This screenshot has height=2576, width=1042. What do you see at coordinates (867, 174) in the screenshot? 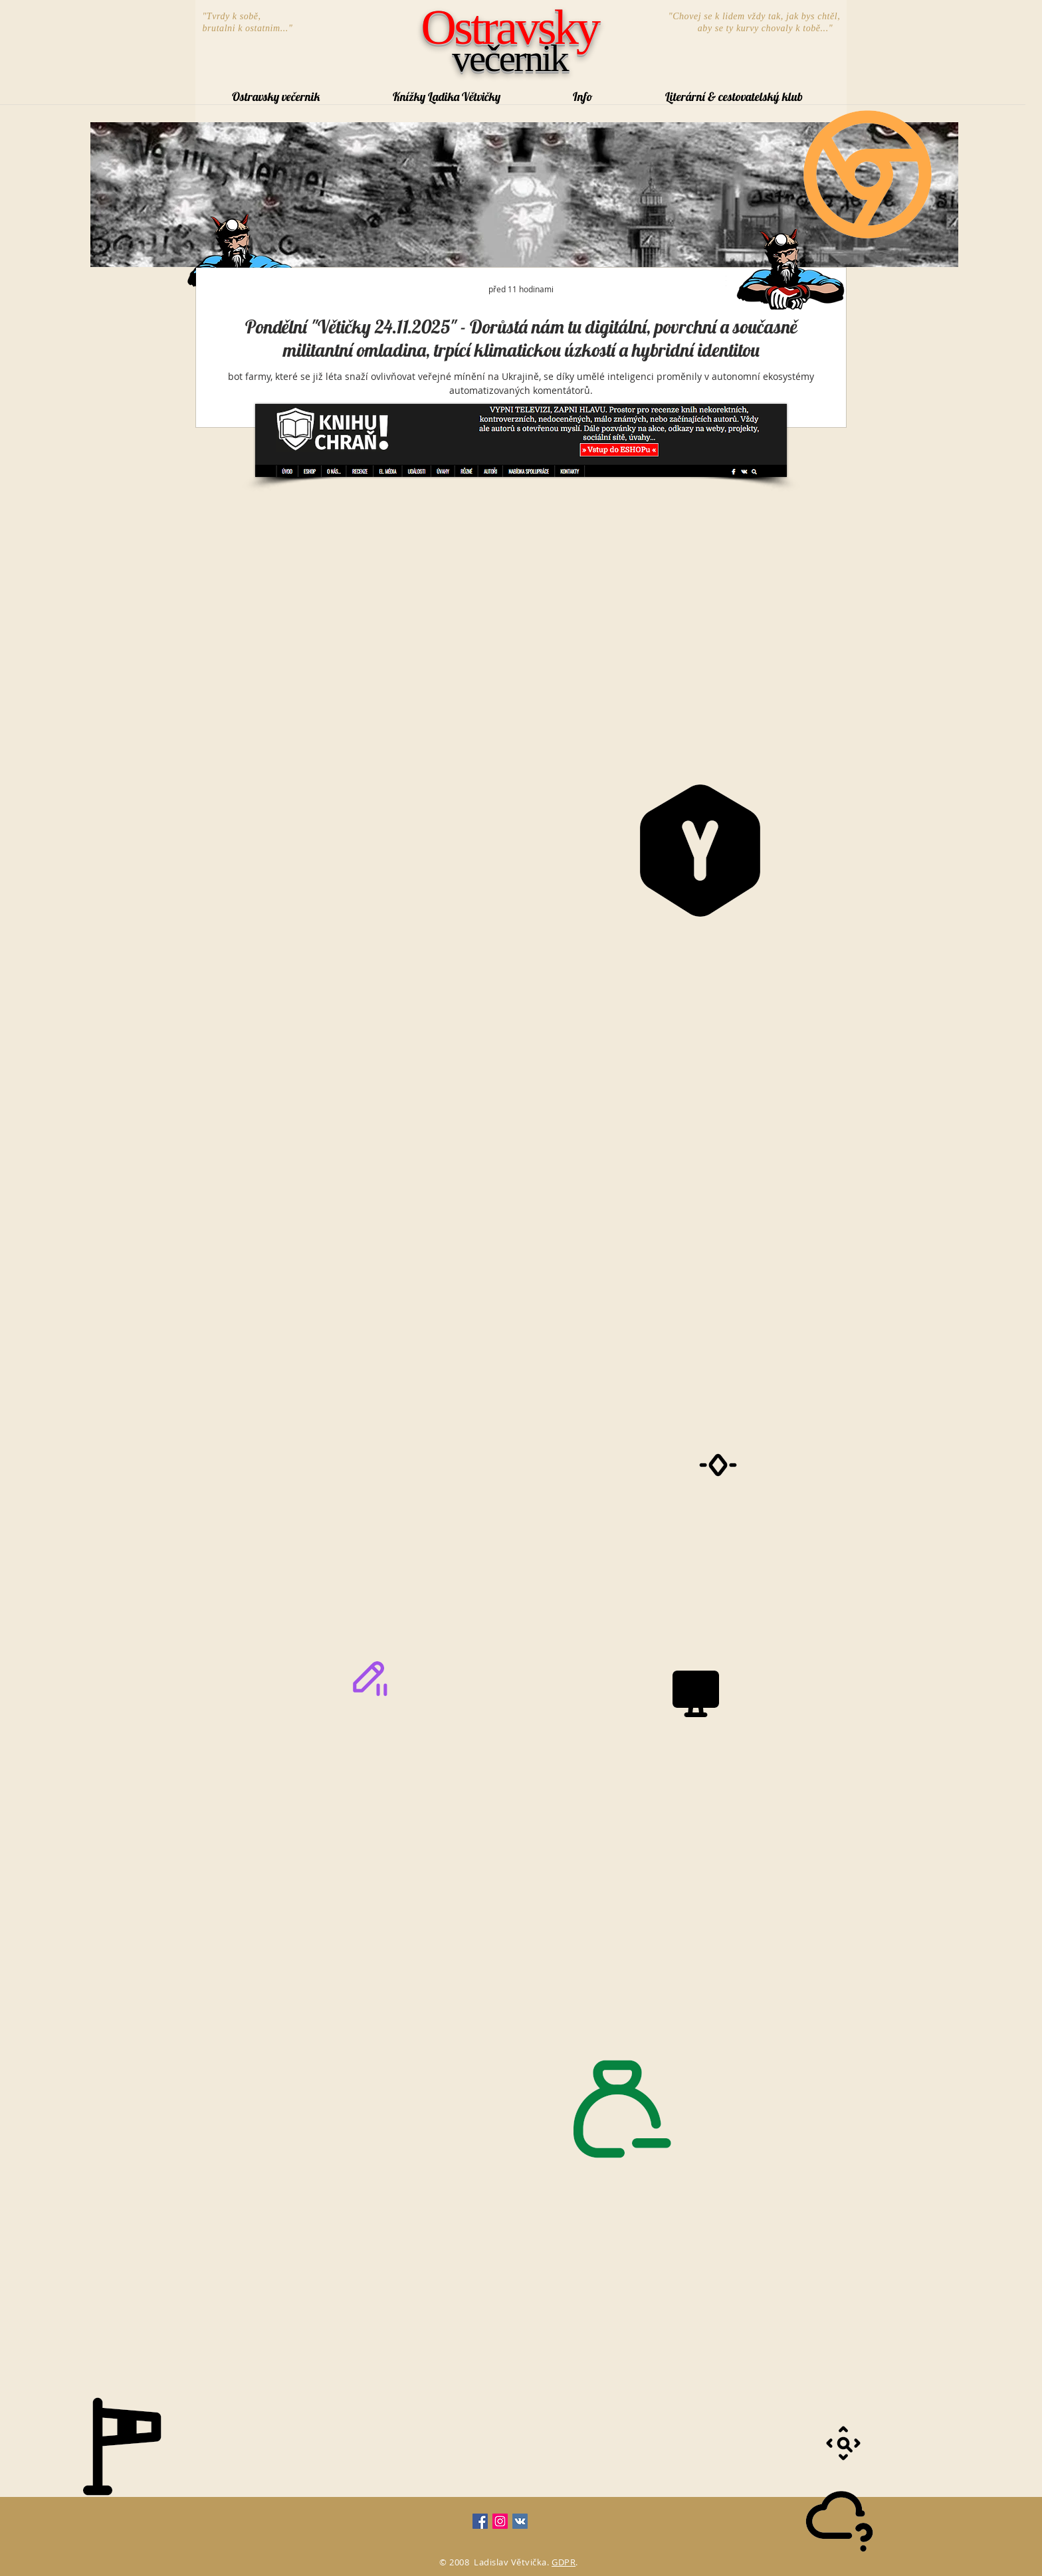
I see `open link in Google Chrome` at bounding box center [867, 174].